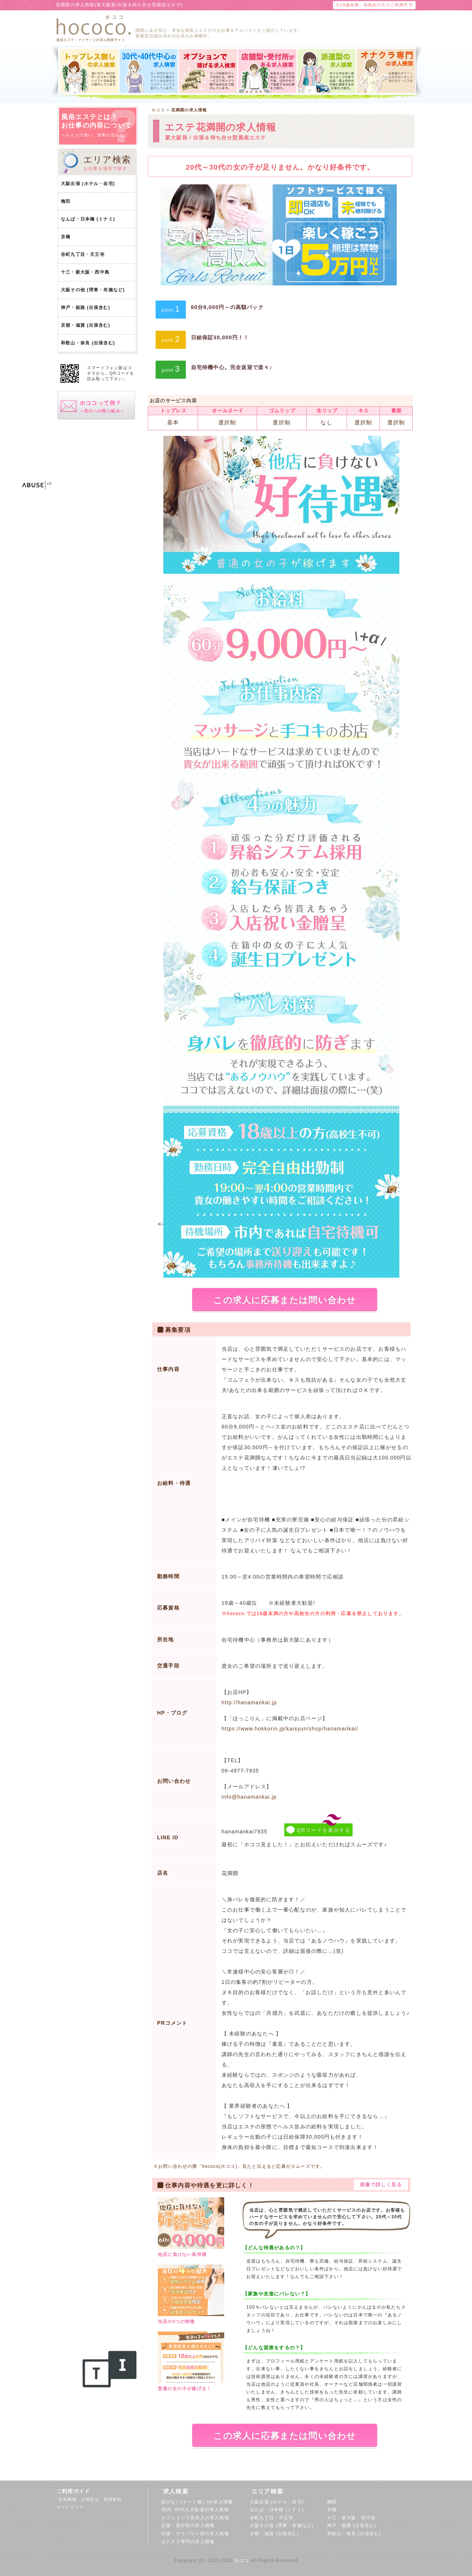  Describe the element at coordinates (332, 1820) in the screenshot. I see `tailwind css framework logo` at that location.